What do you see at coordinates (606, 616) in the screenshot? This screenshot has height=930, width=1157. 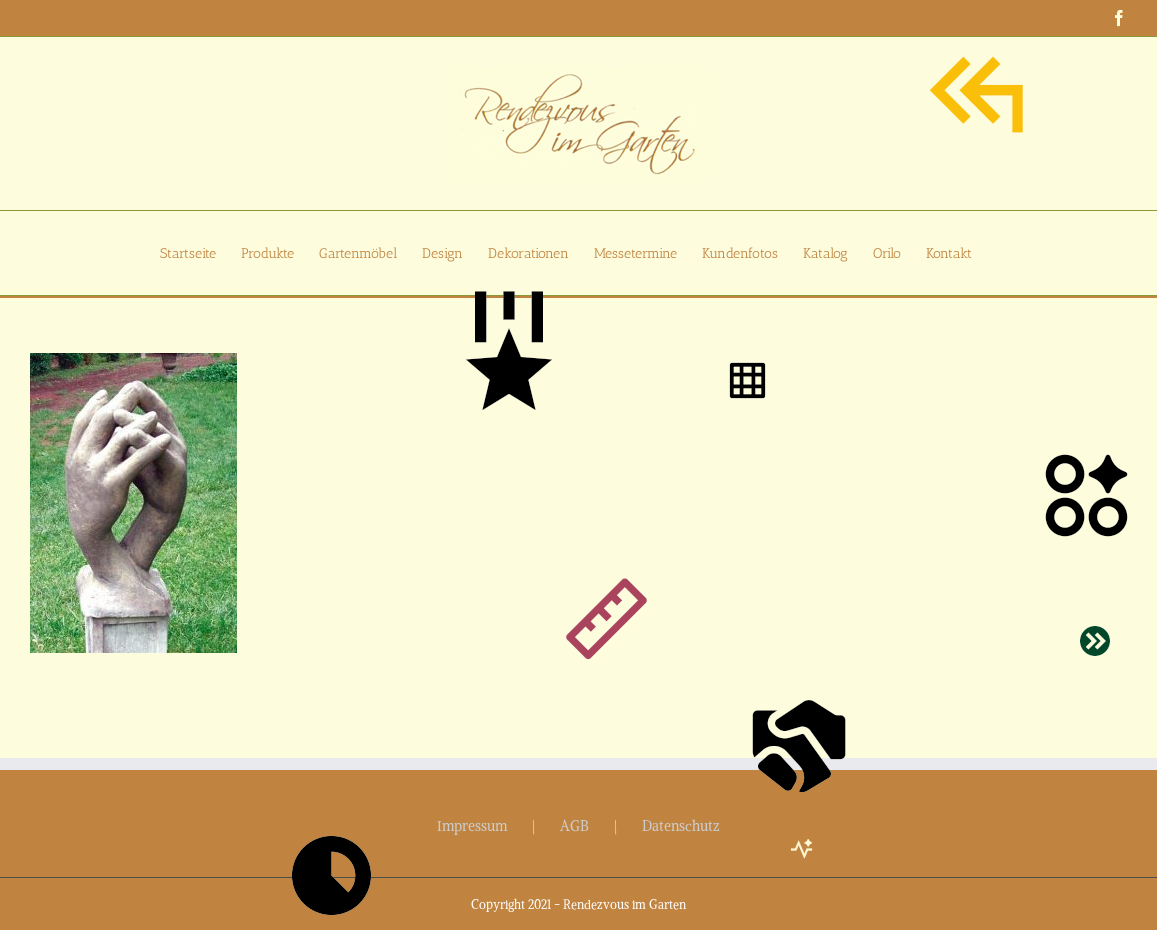 I see `access measurement or sizing tools` at bounding box center [606, 616].